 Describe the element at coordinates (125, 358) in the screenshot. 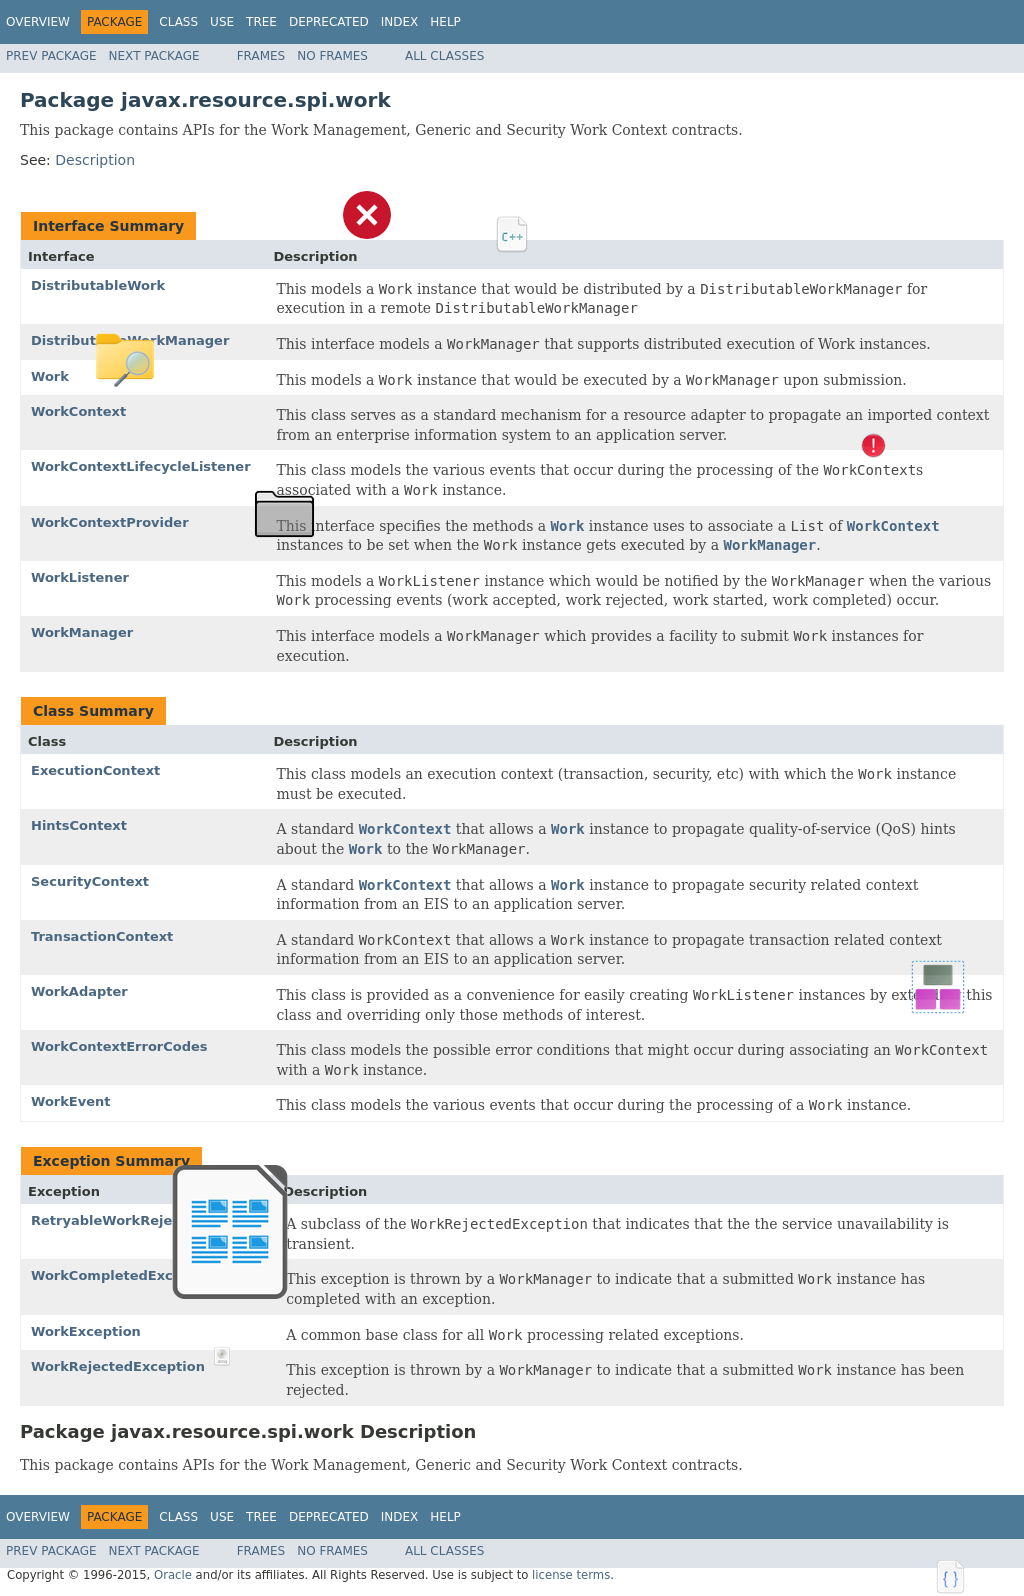

I see `search within folder contents` at that location.